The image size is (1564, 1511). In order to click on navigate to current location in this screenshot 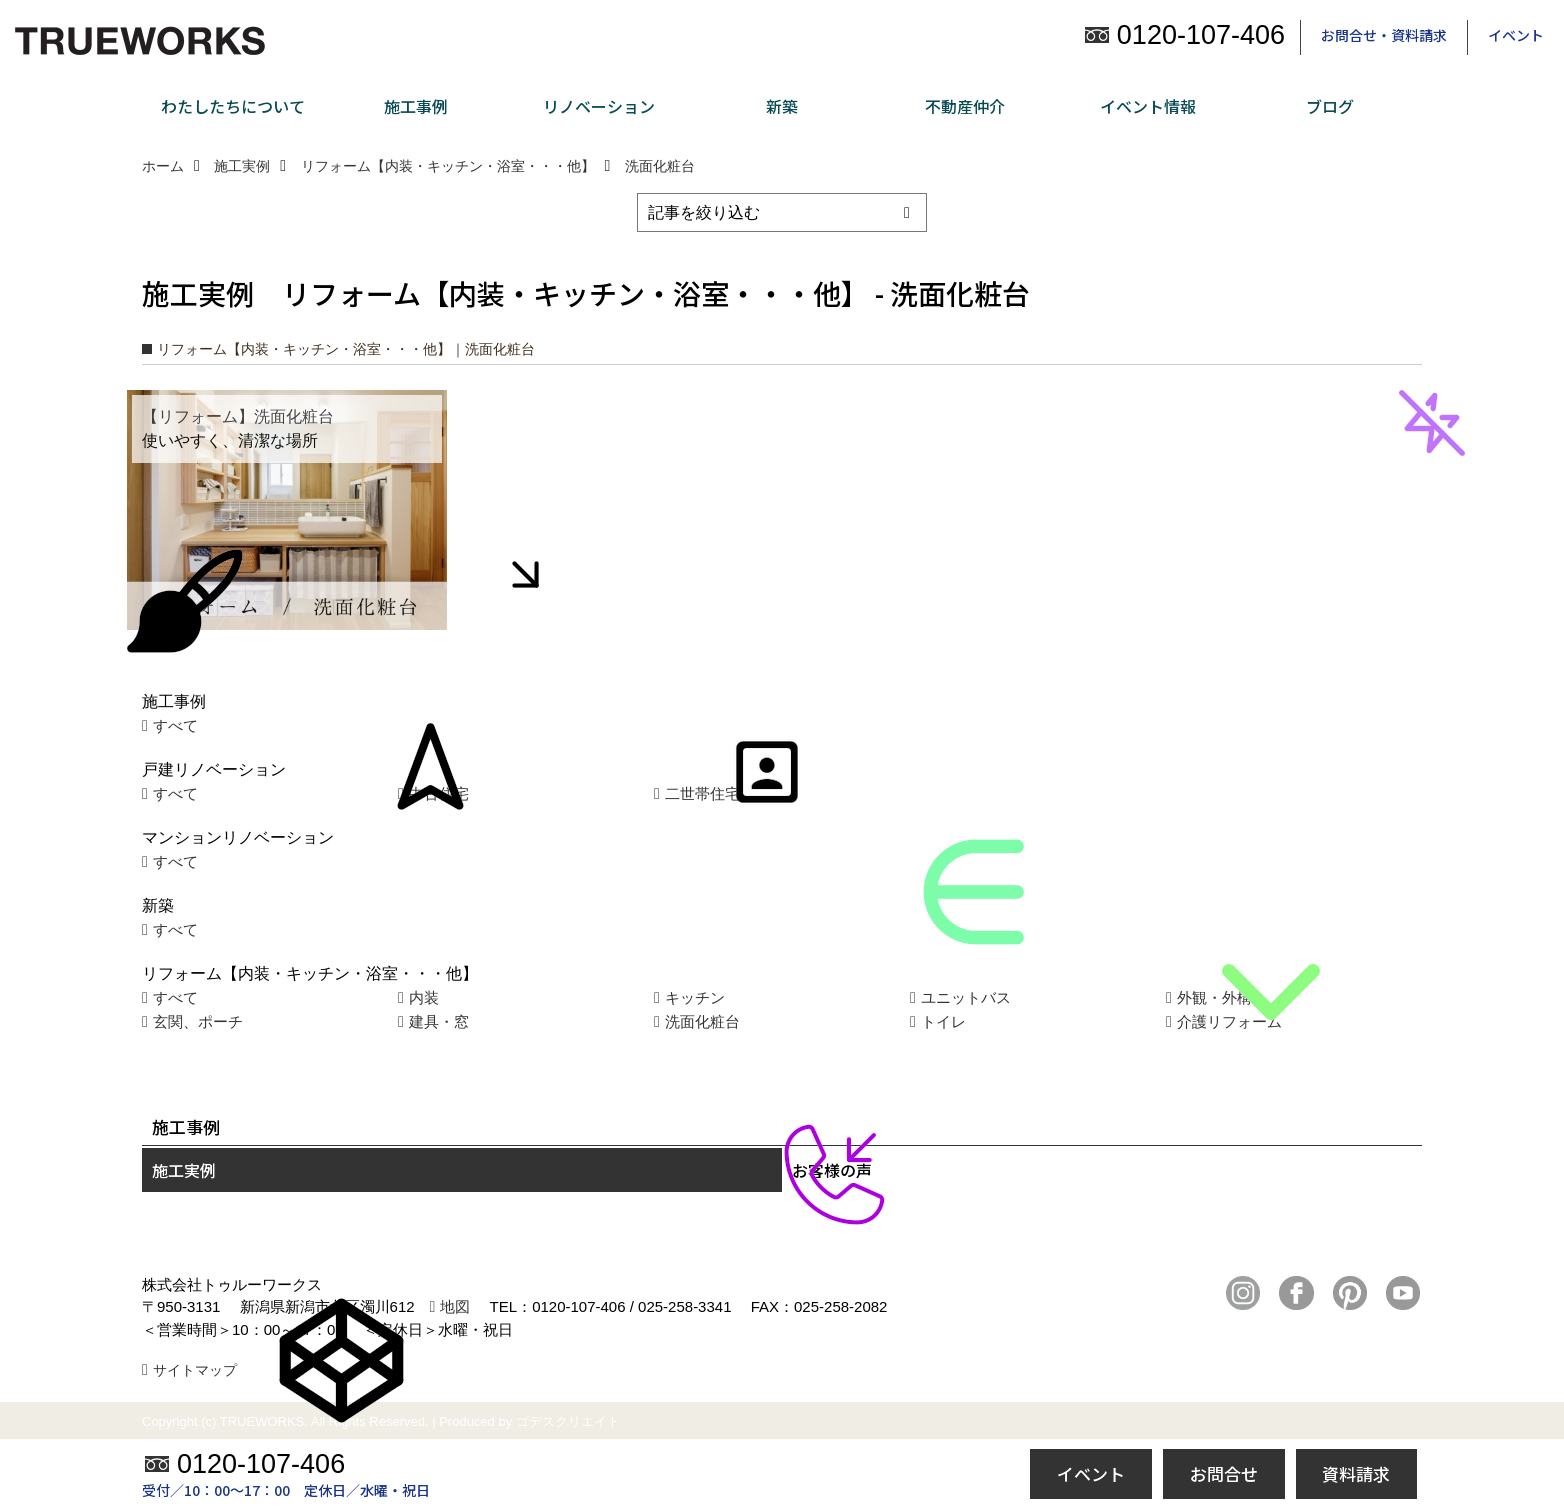, I will do `click(430, 768)`.